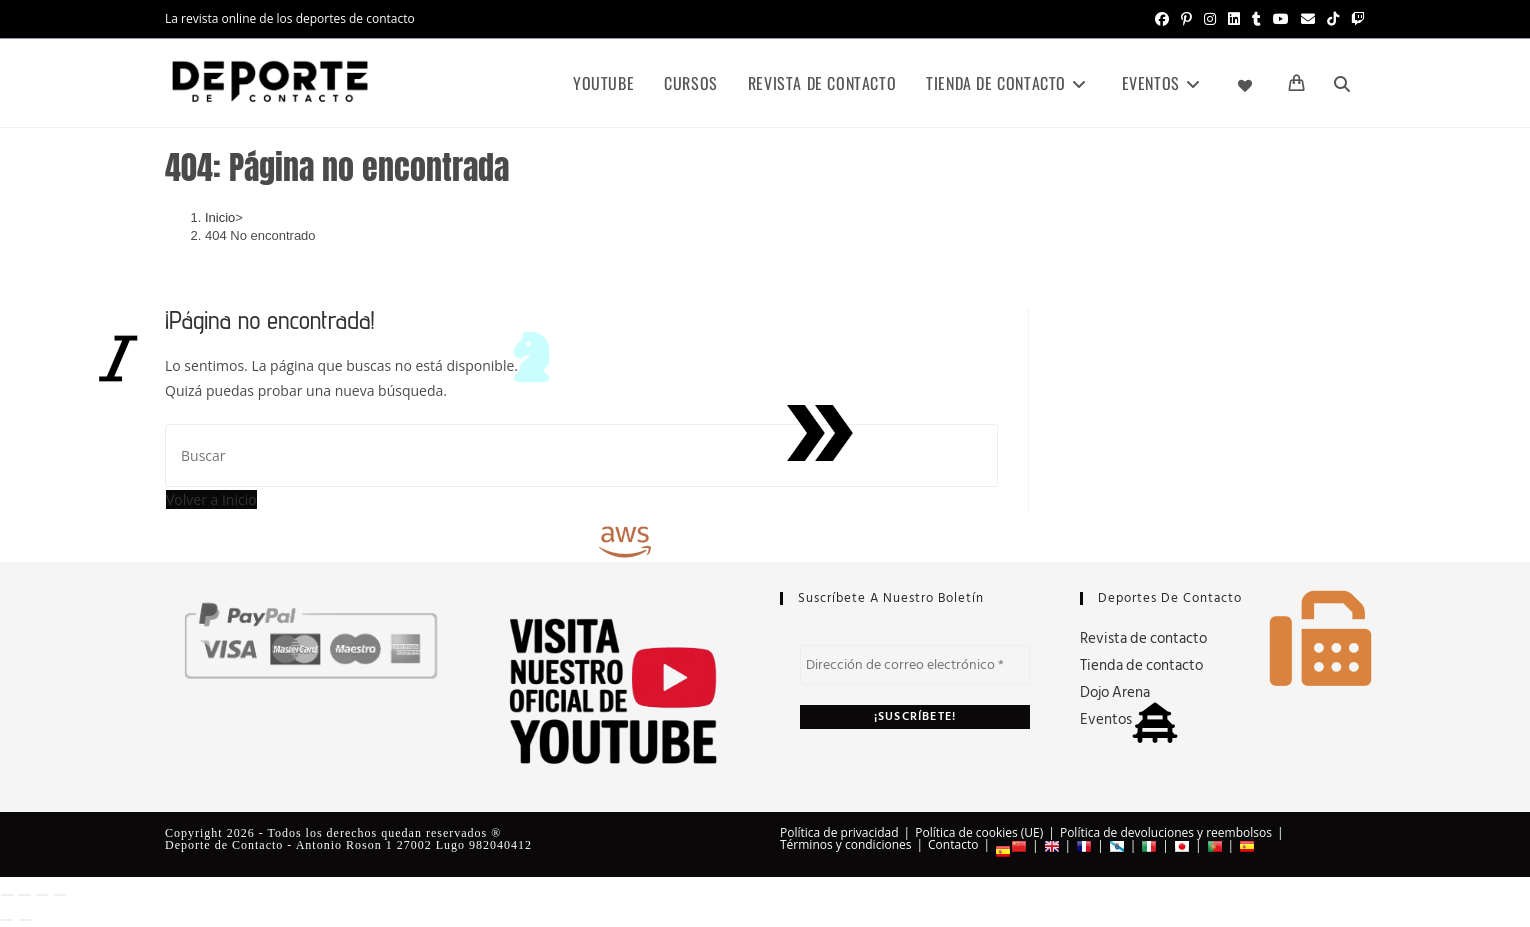  What do you see at coordinates (531, 358) in the screenshot?
I see `play chess or access chess game` at bounding box center [531, 358].